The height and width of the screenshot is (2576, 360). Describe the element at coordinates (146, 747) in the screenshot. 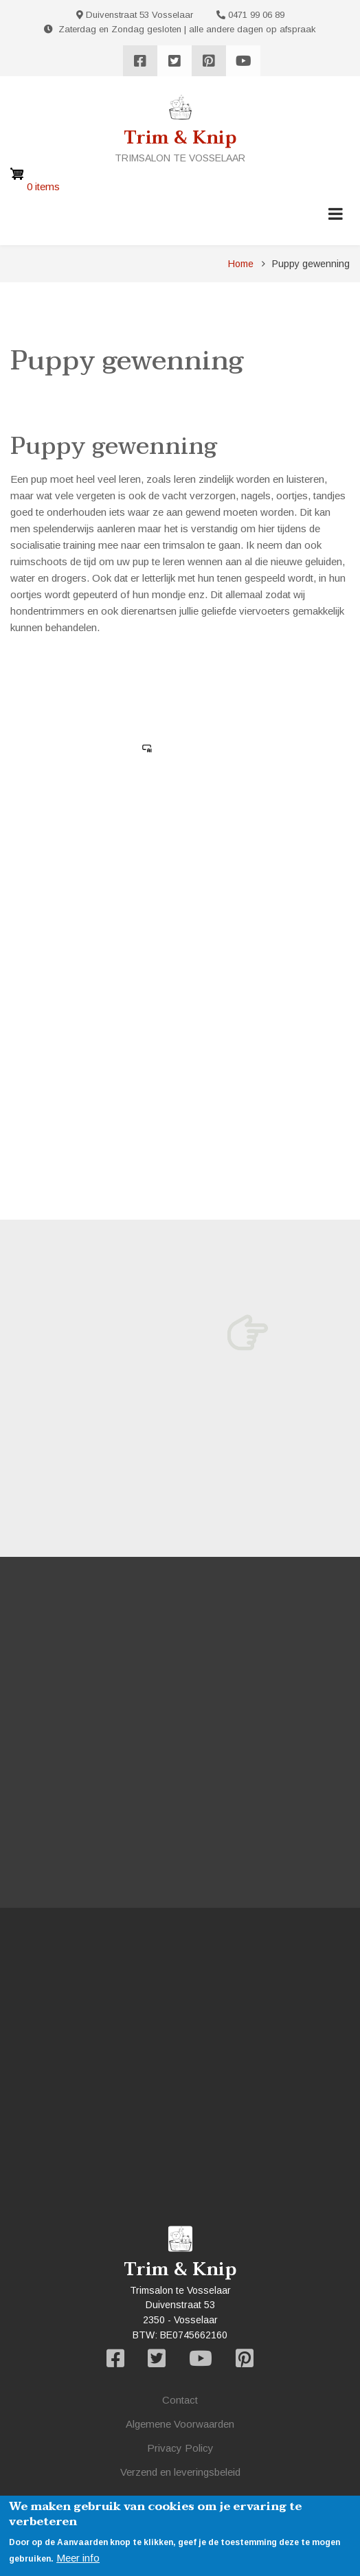

I see `enter text for AI processing` at that location.